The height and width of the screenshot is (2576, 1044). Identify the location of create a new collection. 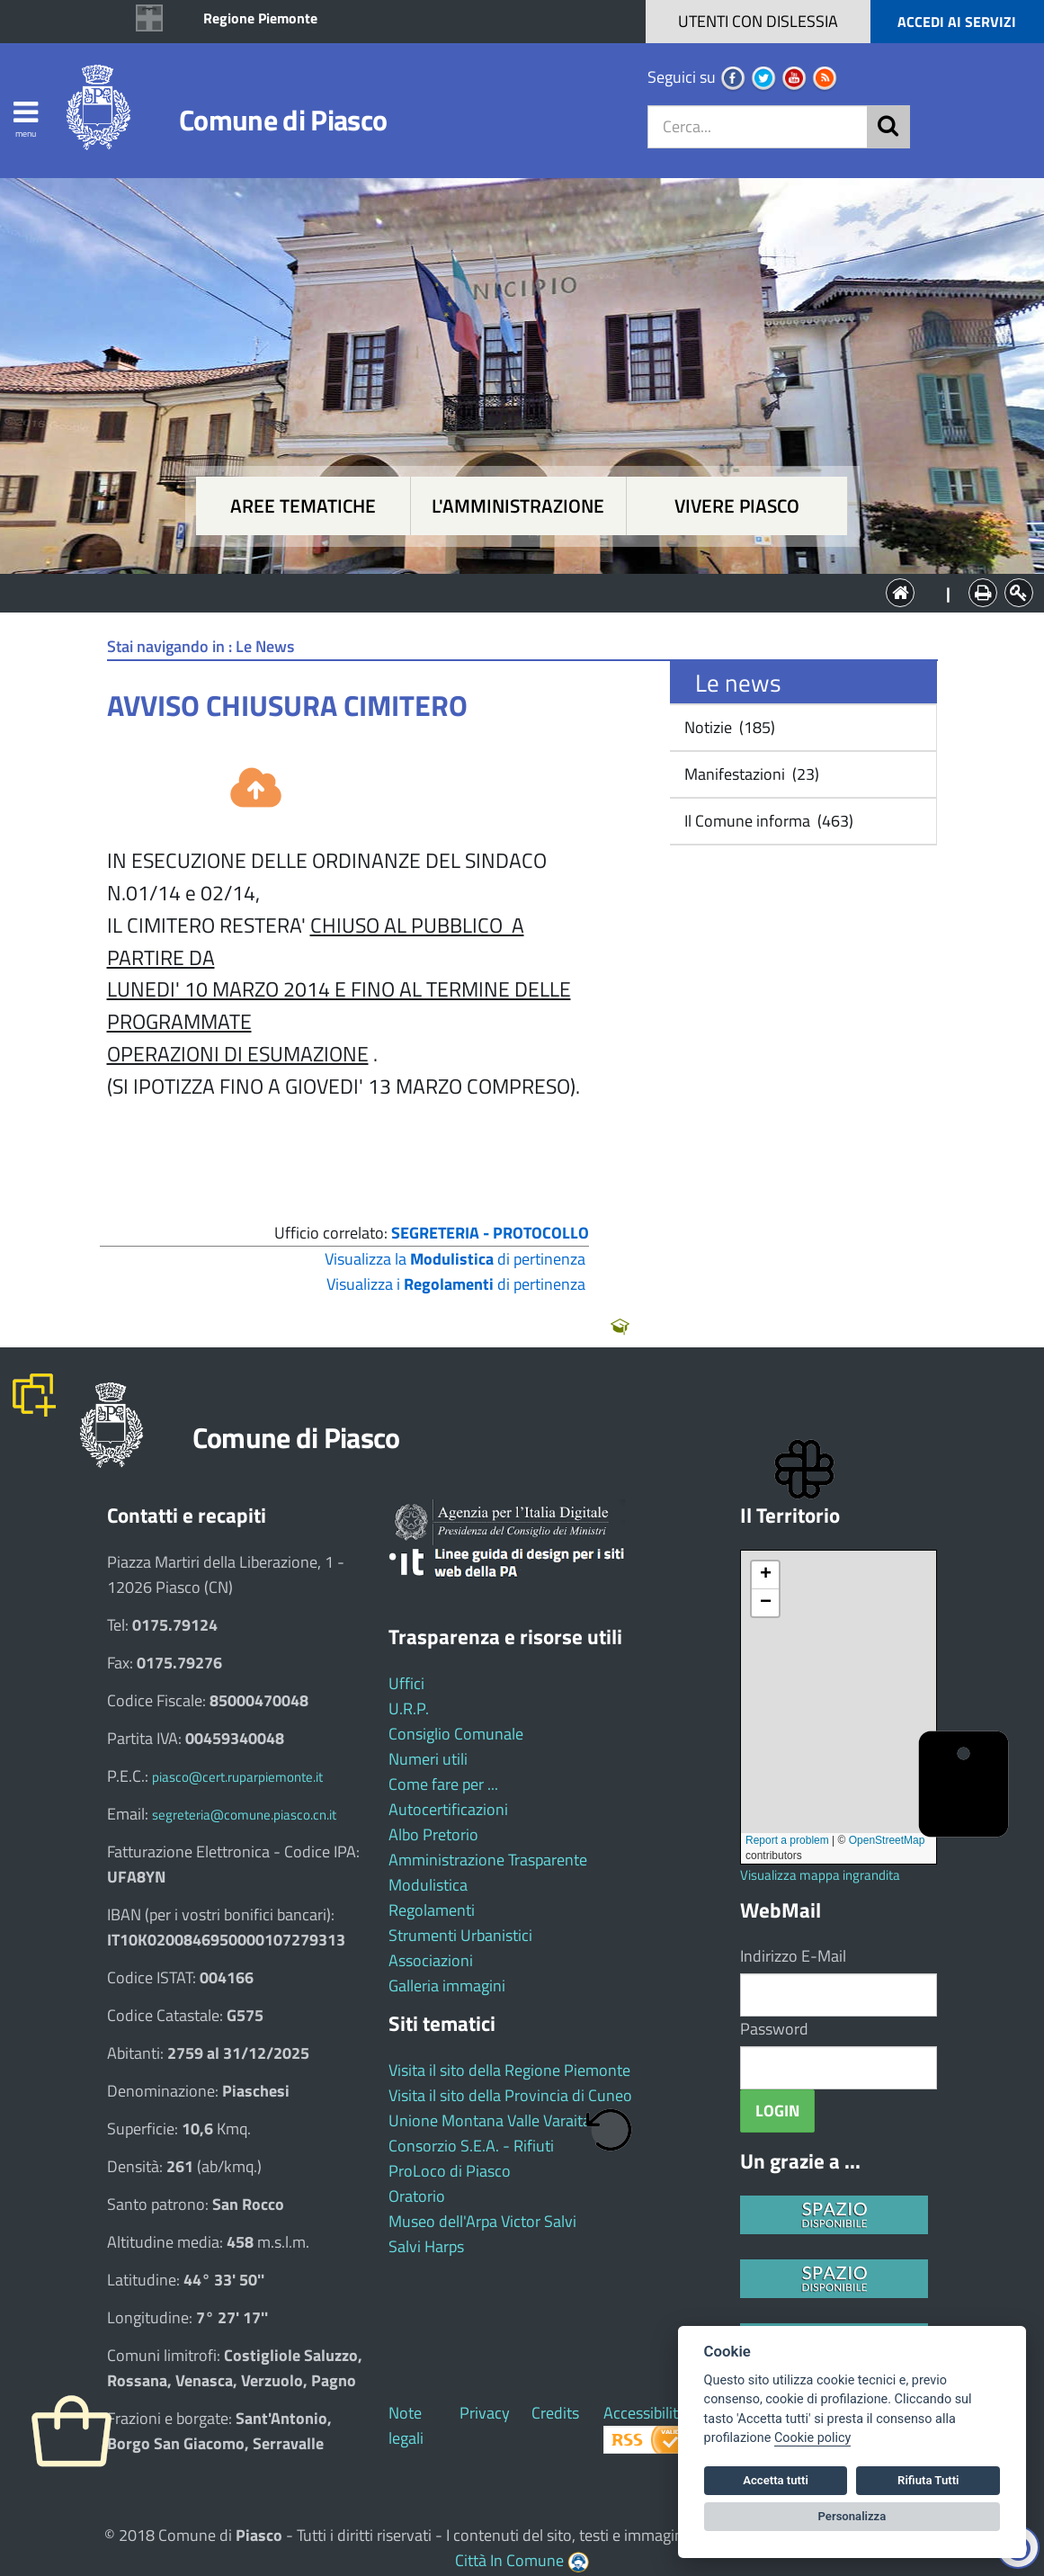
(32, 1393).